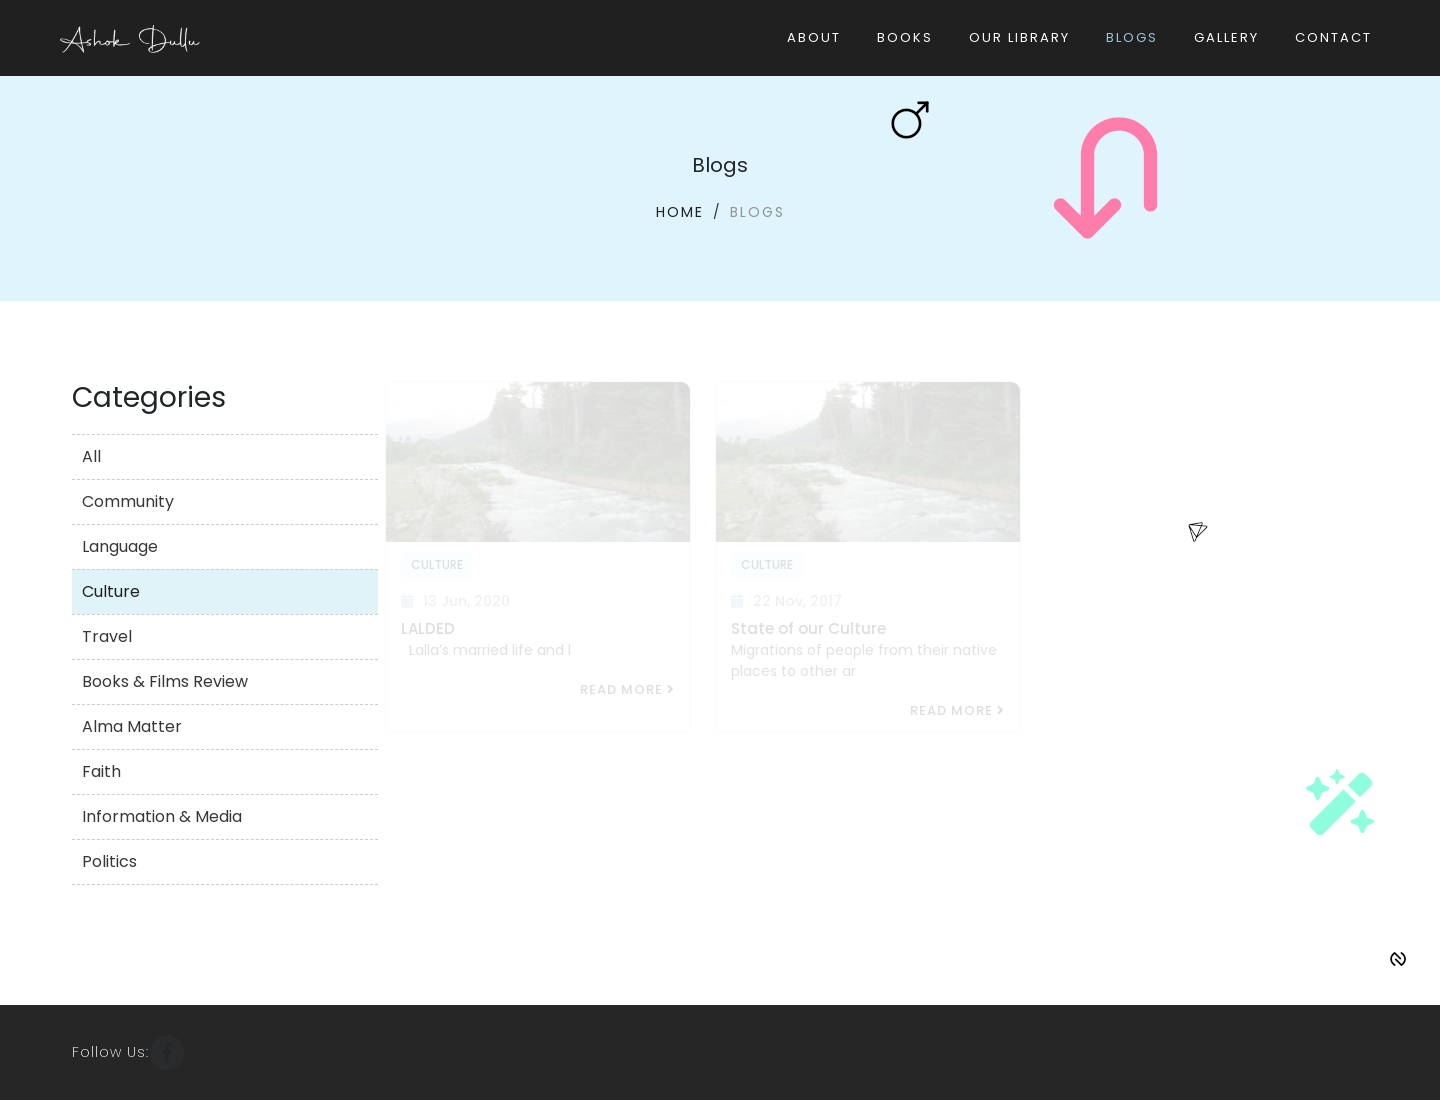 The height and width of the screenshot is (1100, 1440). Describe the element at coordinates (1341, 804) in the screenshot. I see `apply automatic enhancements or effects` at that location.